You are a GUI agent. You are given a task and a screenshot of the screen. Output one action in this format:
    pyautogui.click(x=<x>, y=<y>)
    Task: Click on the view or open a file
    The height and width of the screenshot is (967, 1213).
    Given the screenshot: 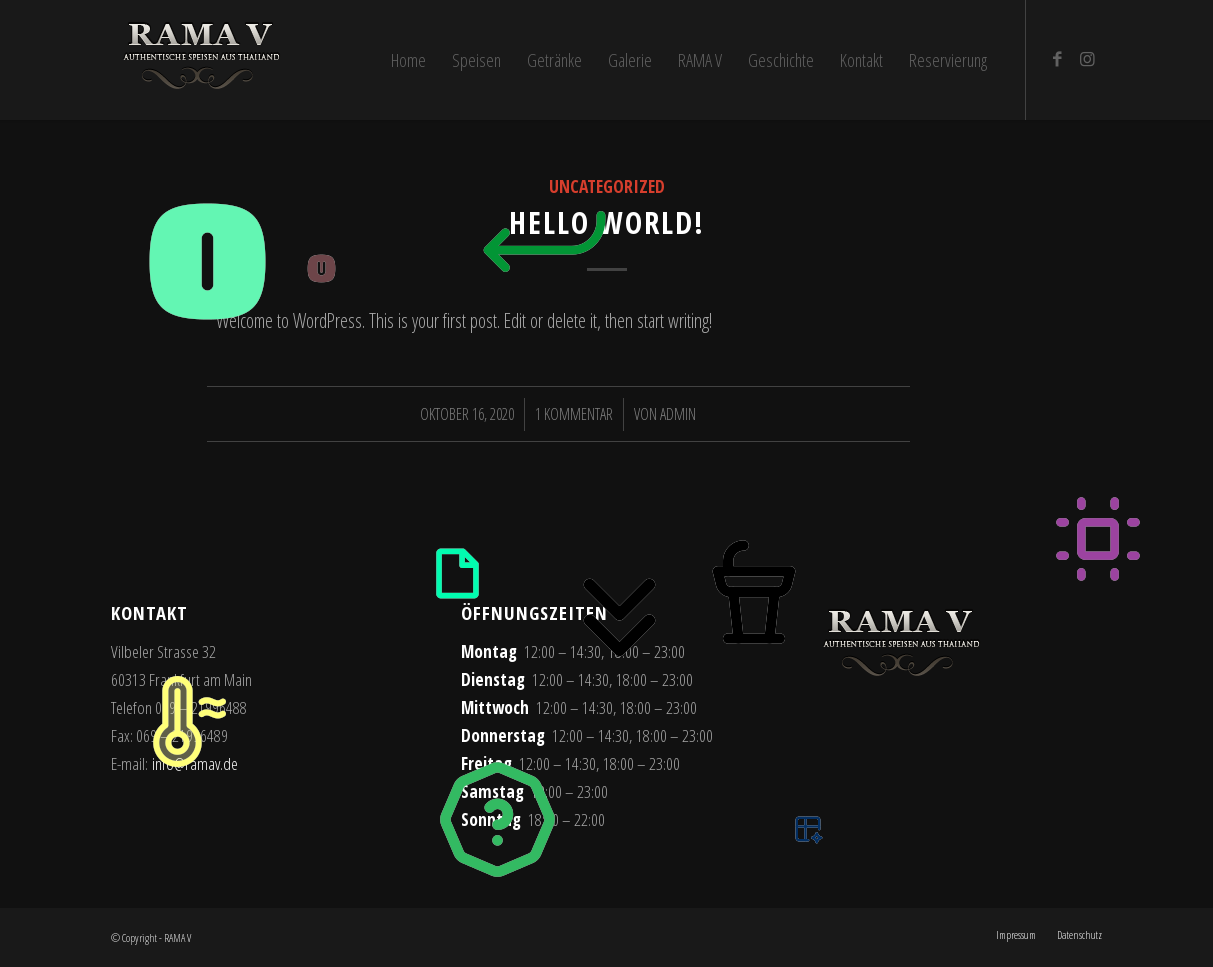 What is the action you would take?
    pyautogui.click(x=457, y=573)
    